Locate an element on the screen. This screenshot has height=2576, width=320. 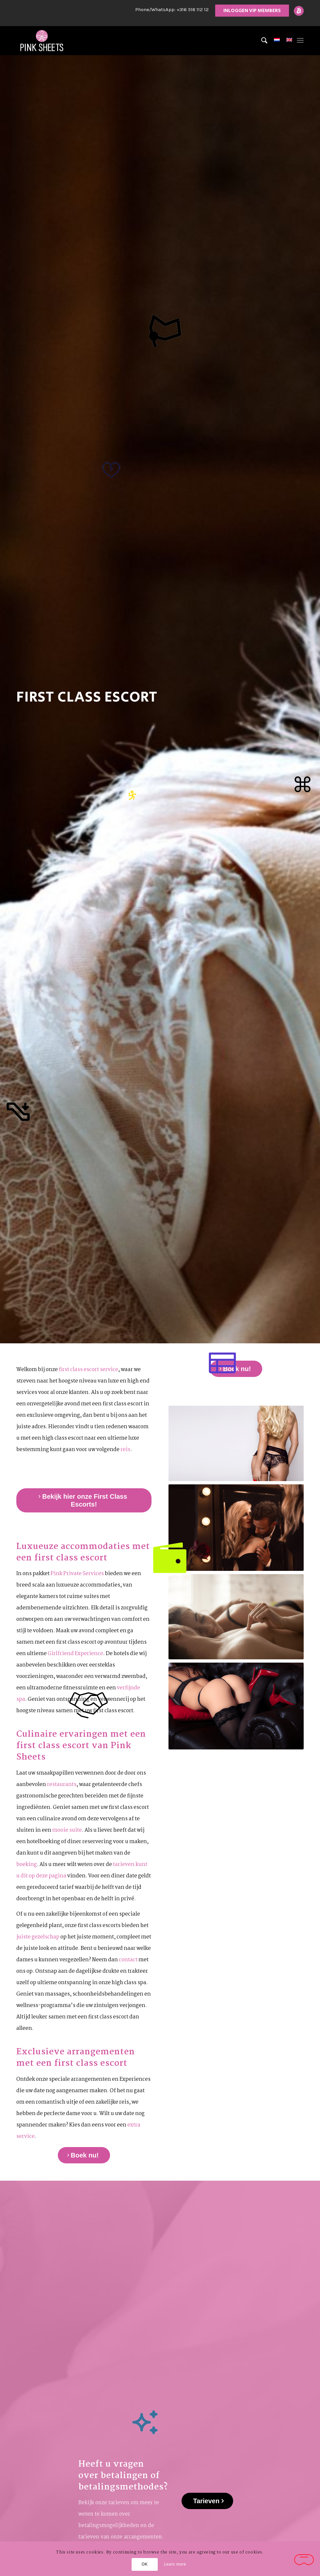
access virtual reality or immersive mode is located at coordinates (304, 2560).